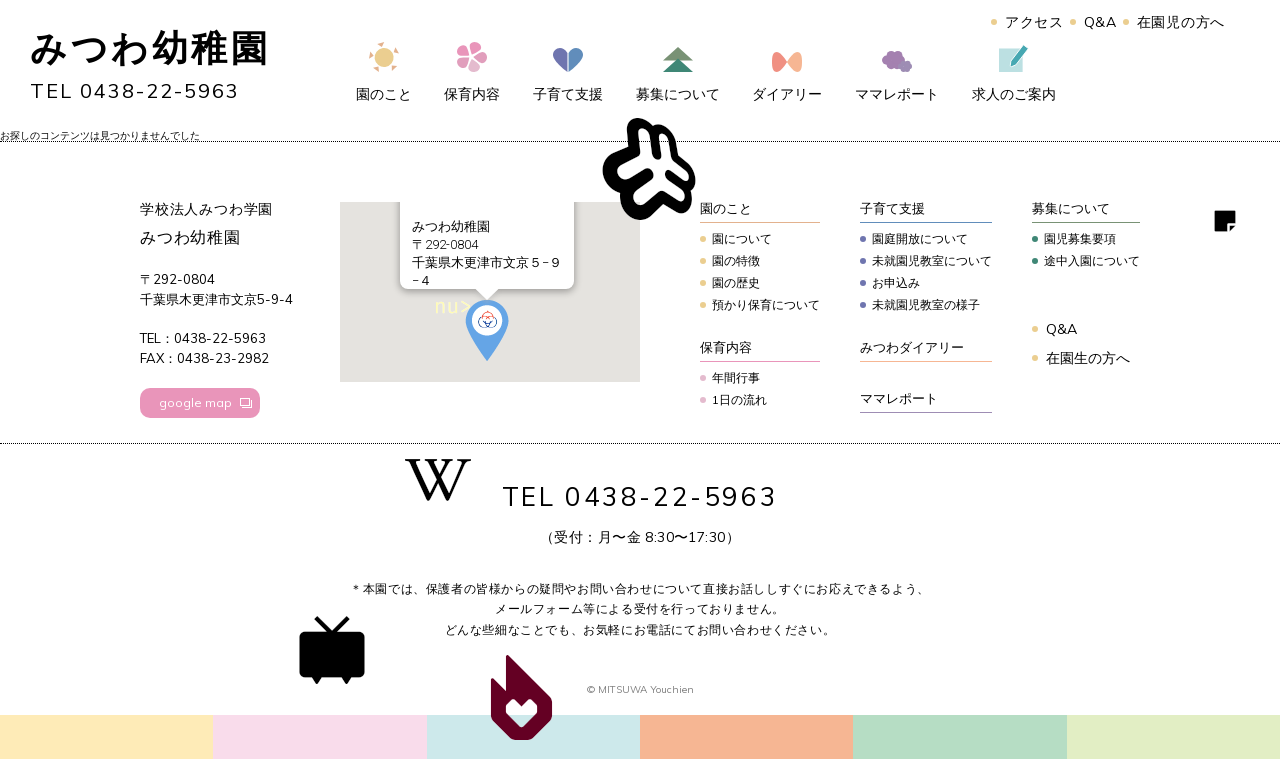 This screenshot has height=759, width=1280. I want to click on visit fandom wiki website, so click(521, 697).